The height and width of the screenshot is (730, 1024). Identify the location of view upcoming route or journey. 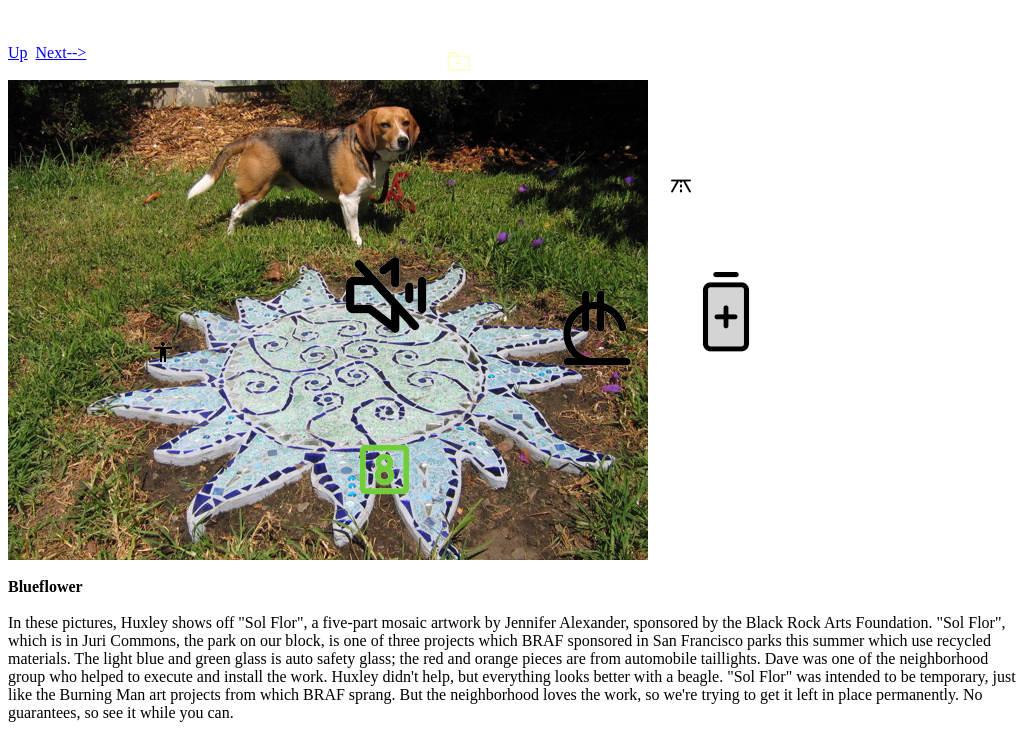
(681, 186).